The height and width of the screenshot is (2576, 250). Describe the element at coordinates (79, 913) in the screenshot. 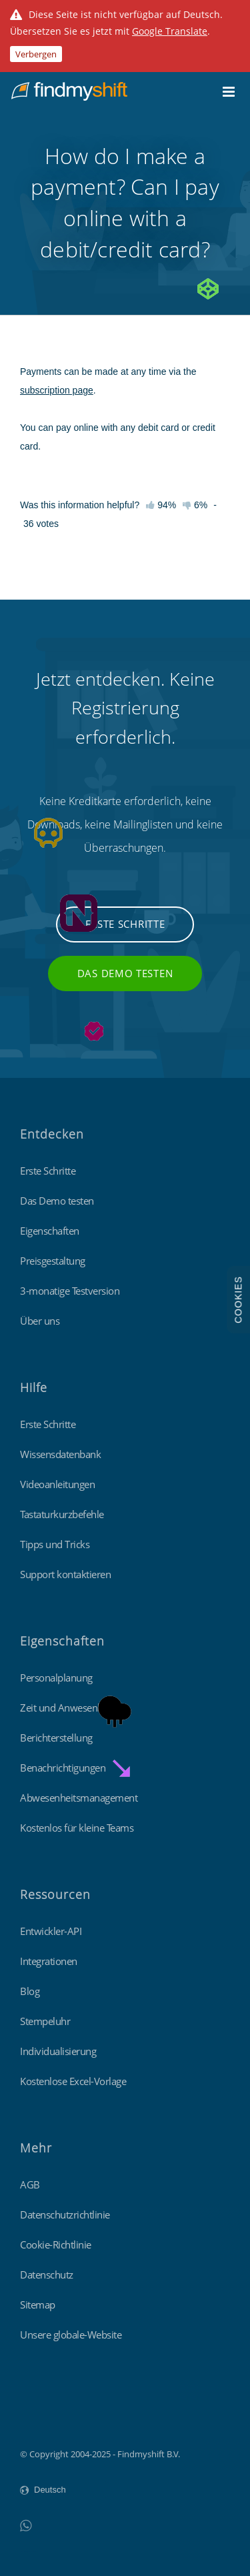

I see `nativescript app or framework logo` at that location.